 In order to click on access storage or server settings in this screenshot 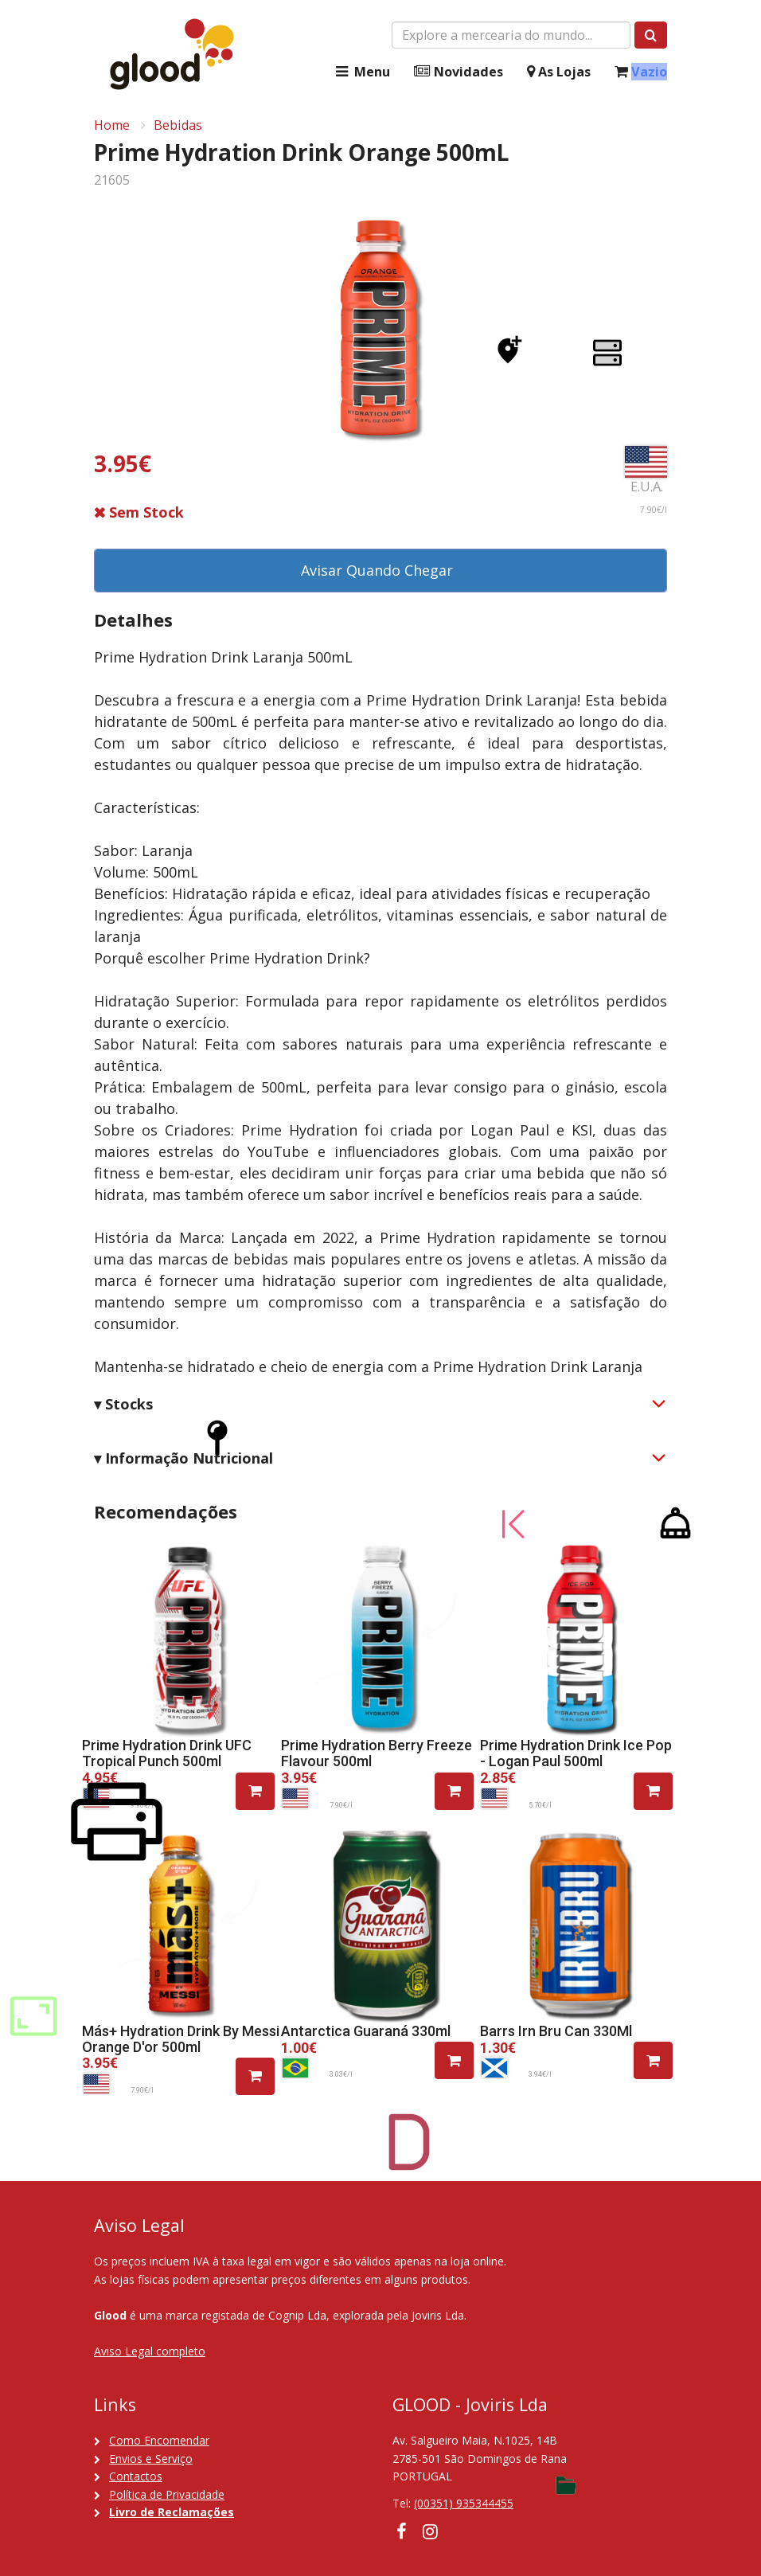, I will do `click(607, 353)`.